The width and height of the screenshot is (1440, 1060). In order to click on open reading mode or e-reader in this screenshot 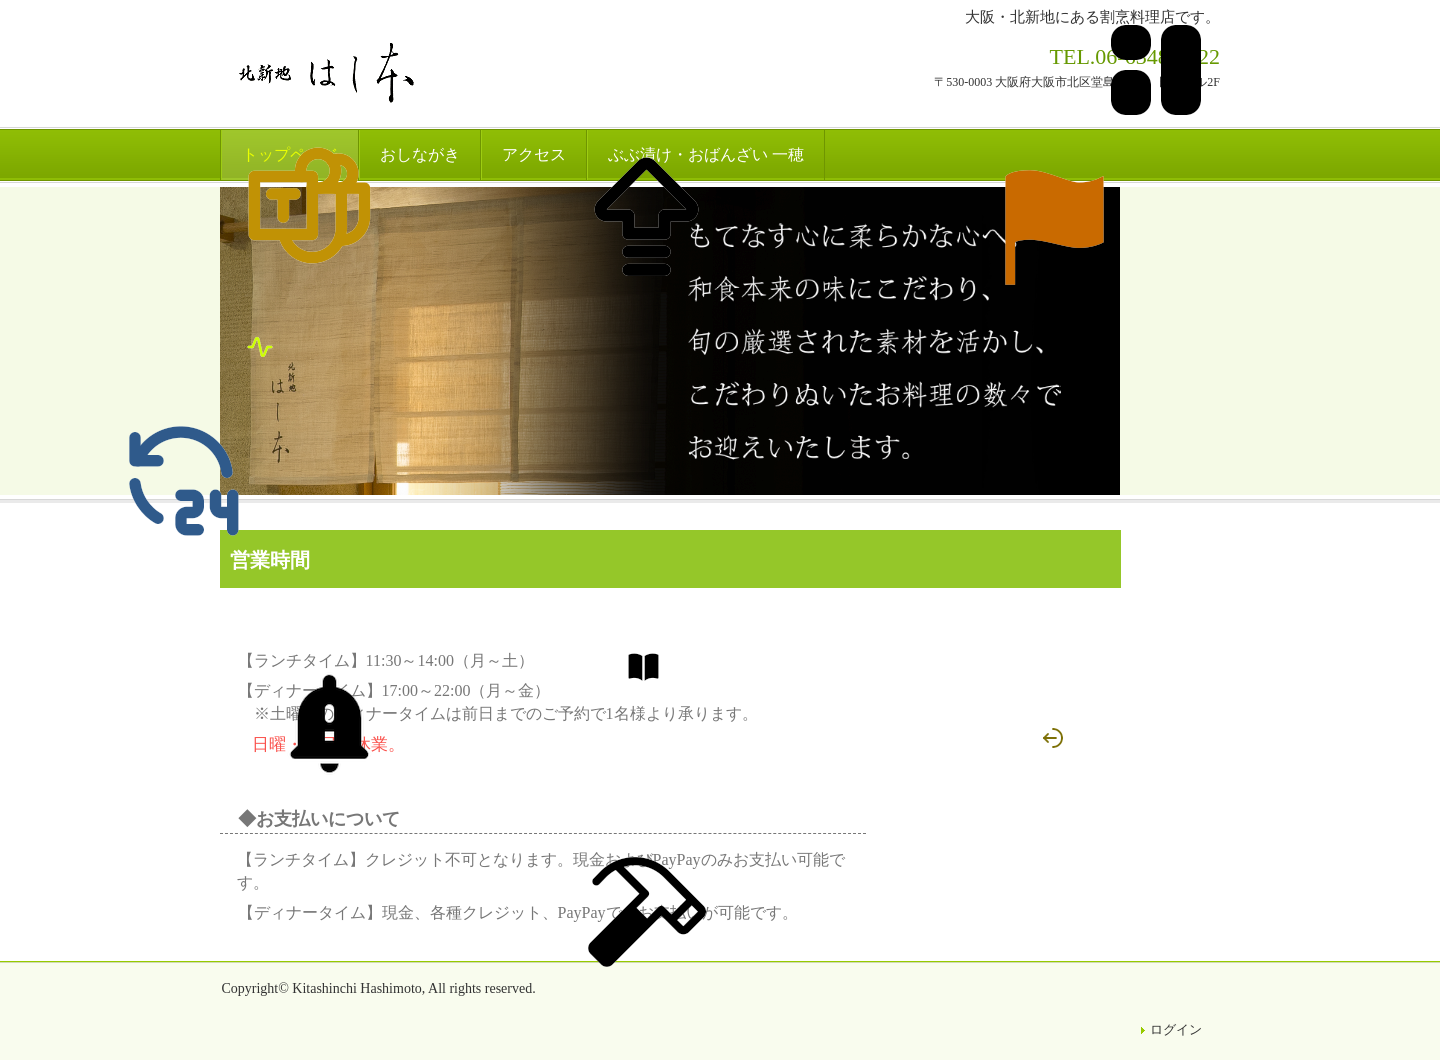, I will do `click(643, 667)`.